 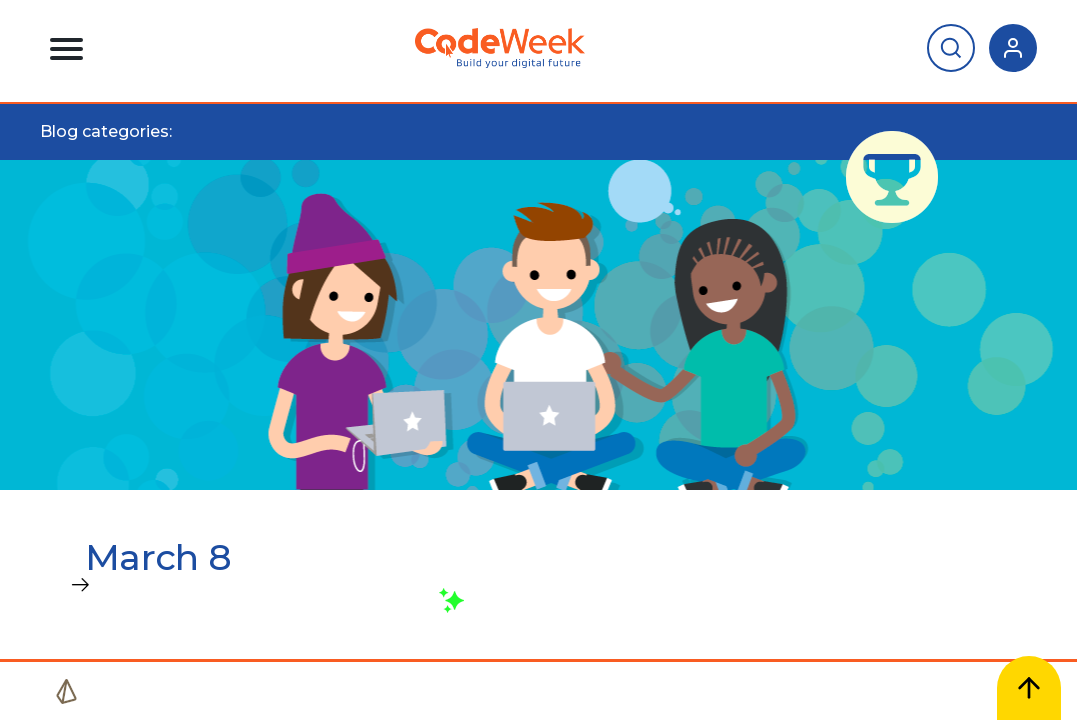 What do you see at coordinates (451, 600) in the screenshot?
I see `indicates AI-generated or enhanced content` at bounding box center [451, 600].